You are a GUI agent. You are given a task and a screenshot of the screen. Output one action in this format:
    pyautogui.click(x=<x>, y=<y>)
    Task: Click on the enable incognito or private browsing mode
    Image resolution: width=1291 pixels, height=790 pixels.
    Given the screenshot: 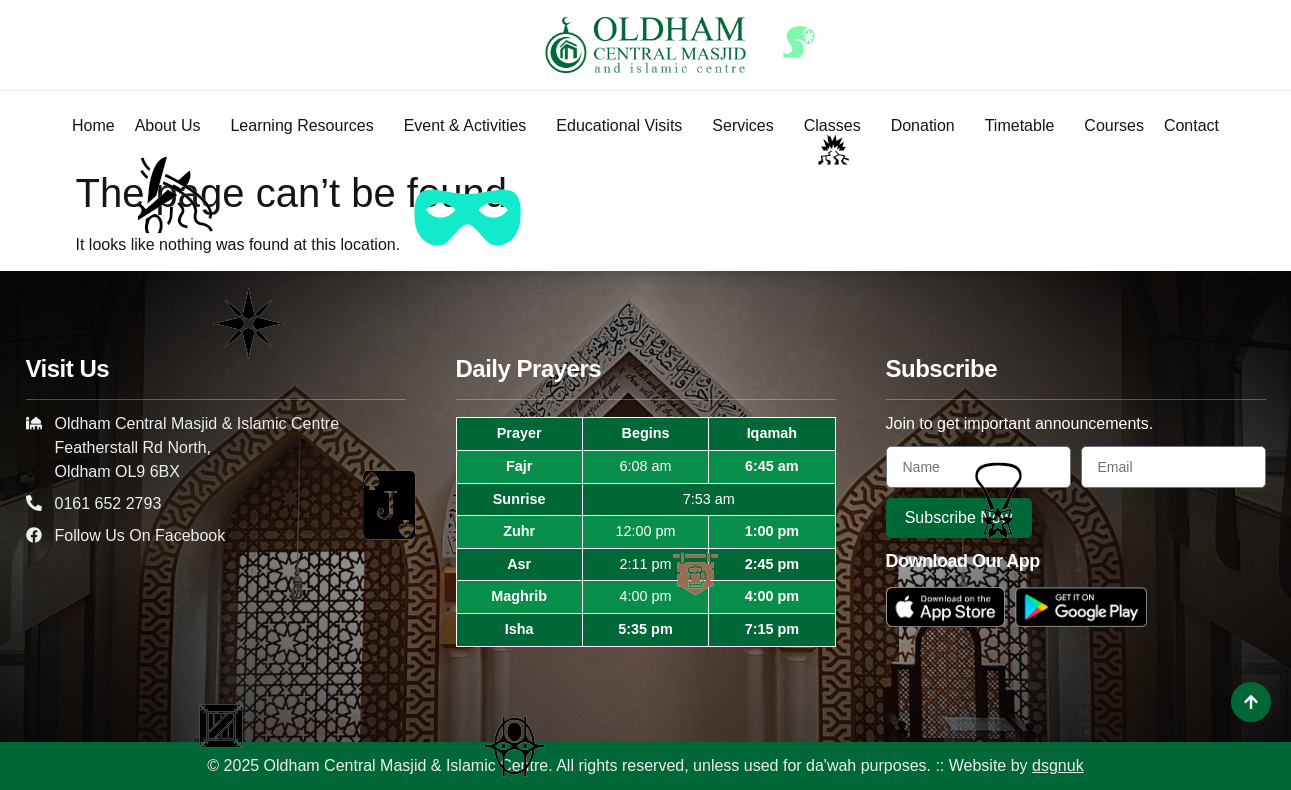 What is the action you would take?
    pyautogui.click(x=467, y=219)
    